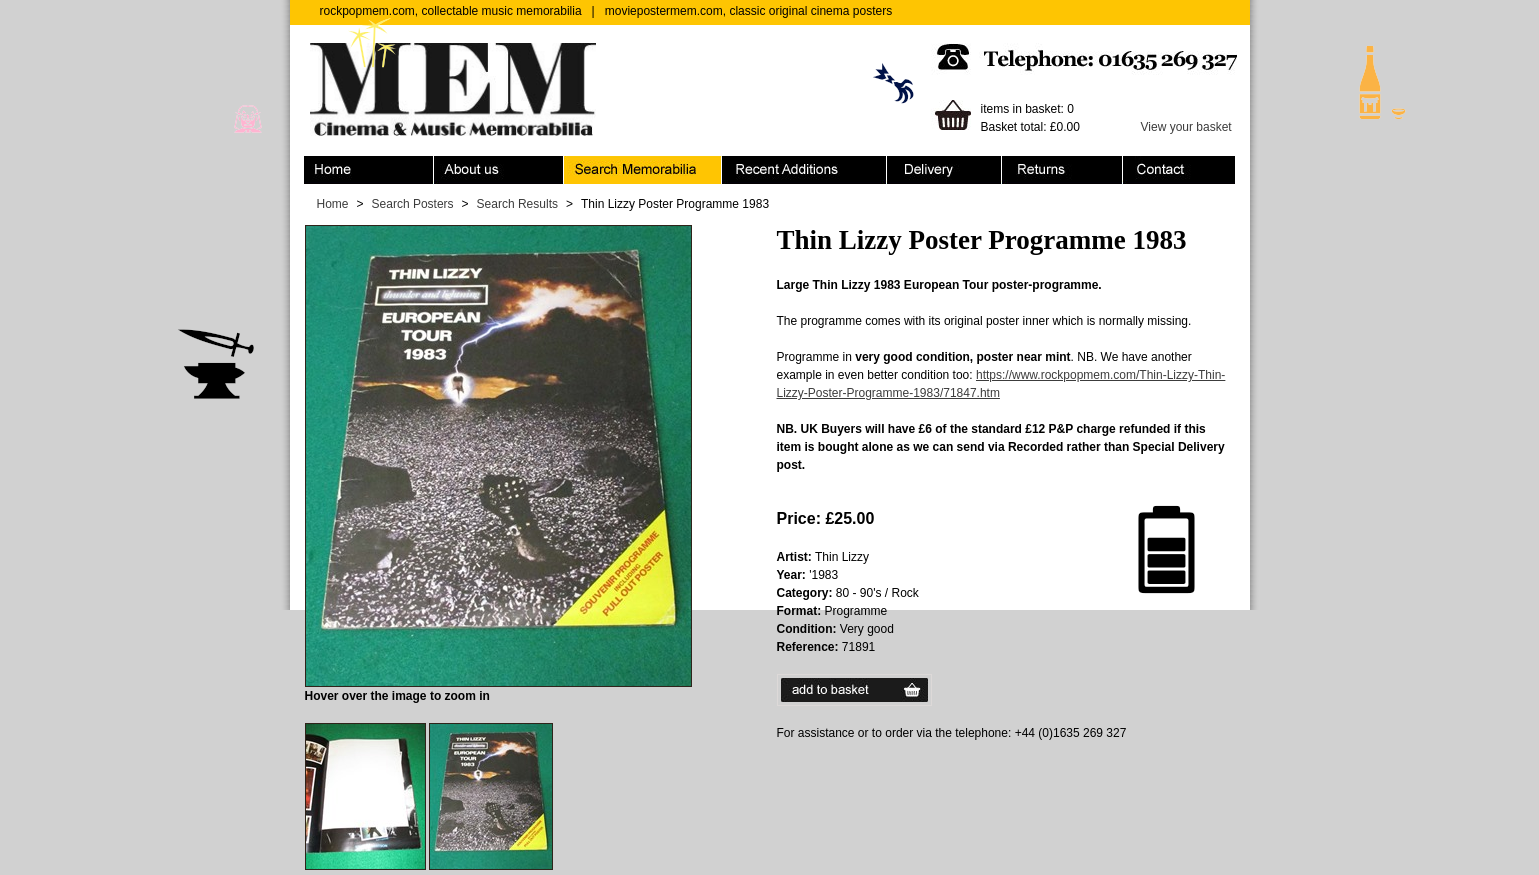 The image size is (1539, 875). Describe the element at coordinates (248, 119) in the screenshot. I see `select barbarian character class` at that location.